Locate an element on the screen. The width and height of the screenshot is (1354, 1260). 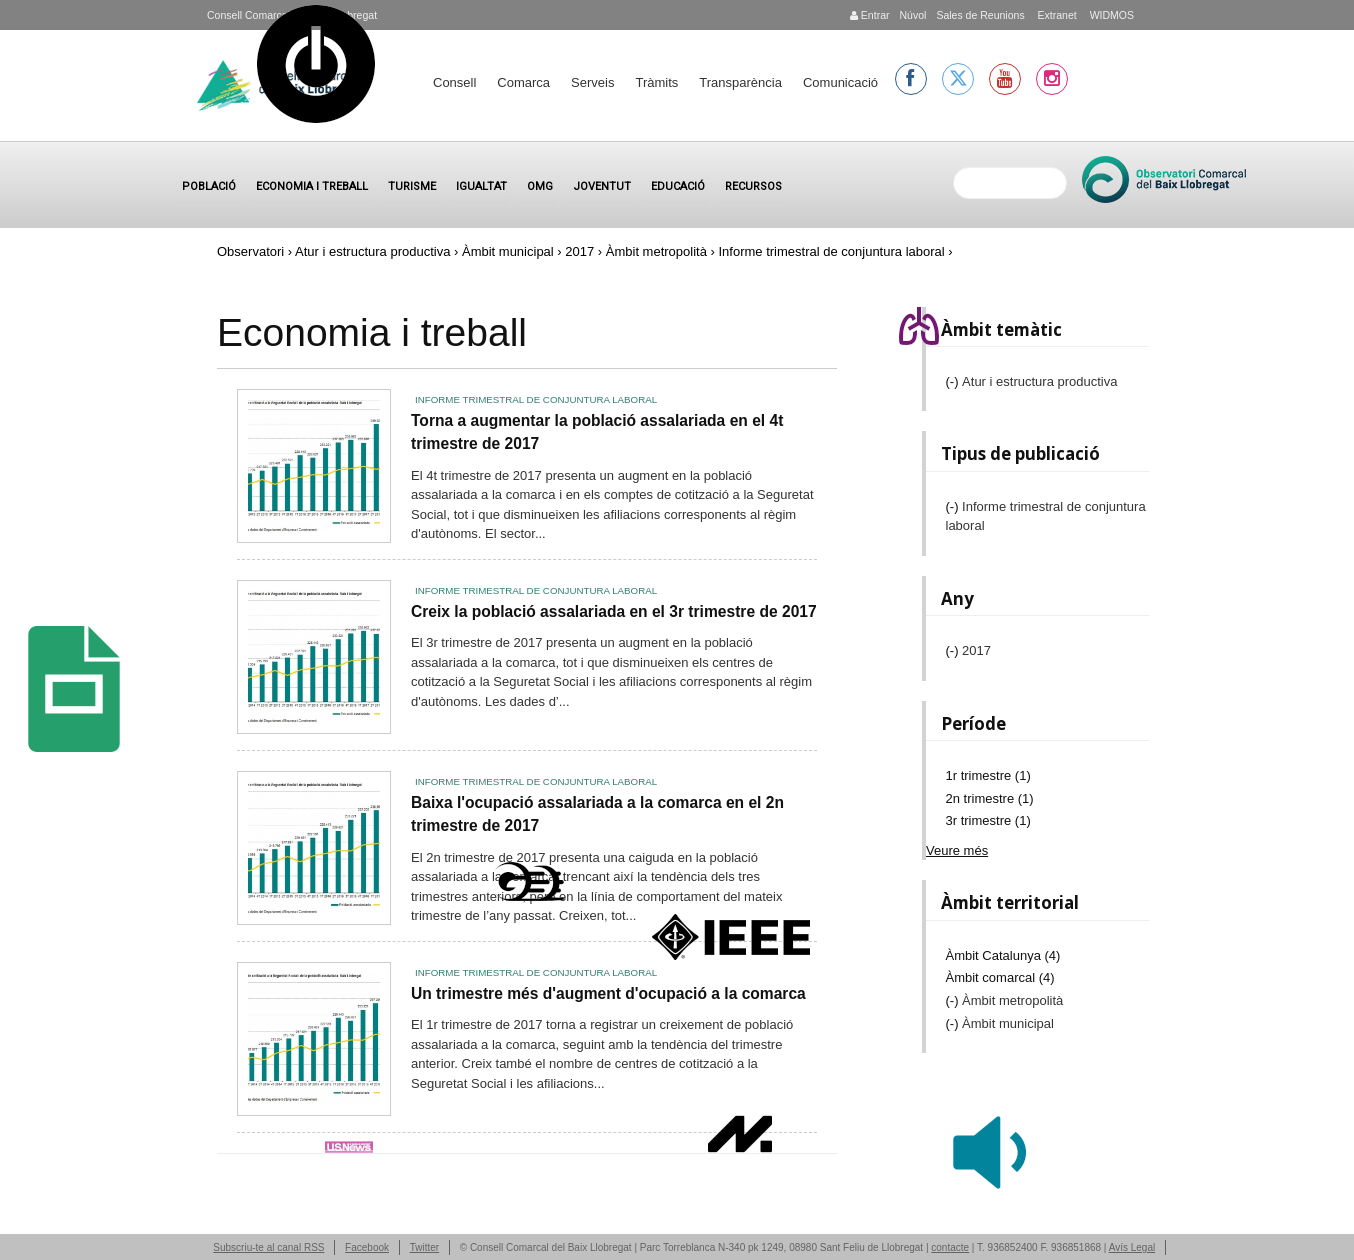
gatling load testing tool logo is located at coordinates (530, 881).